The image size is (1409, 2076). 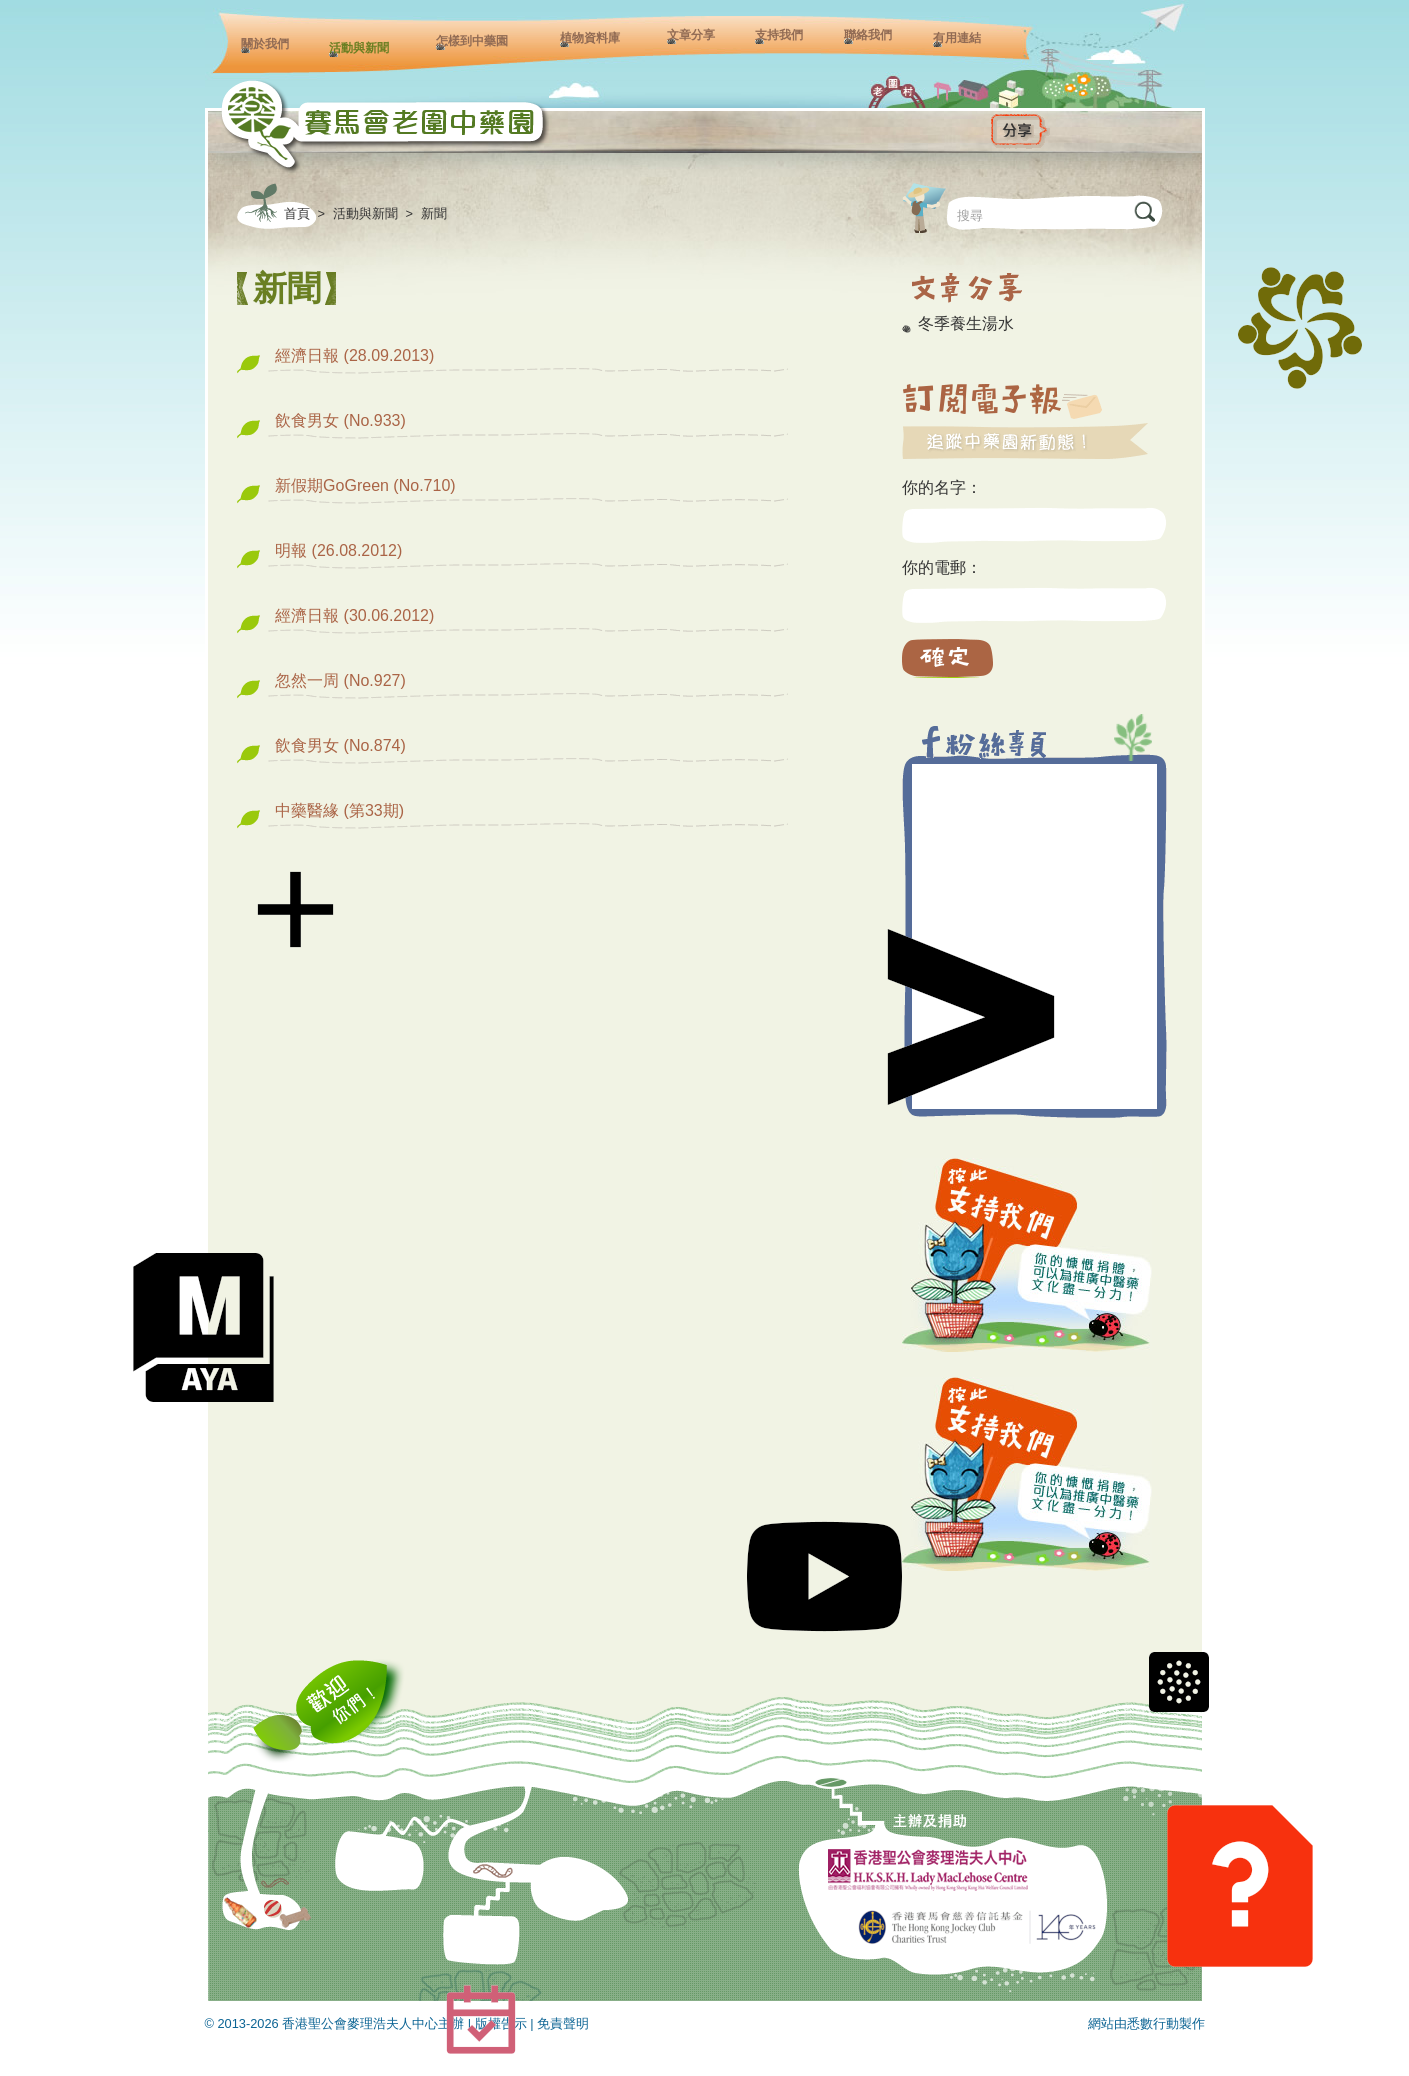 I want to click on confirm a scheduled event or appointment, so click(x=481, y=2023).